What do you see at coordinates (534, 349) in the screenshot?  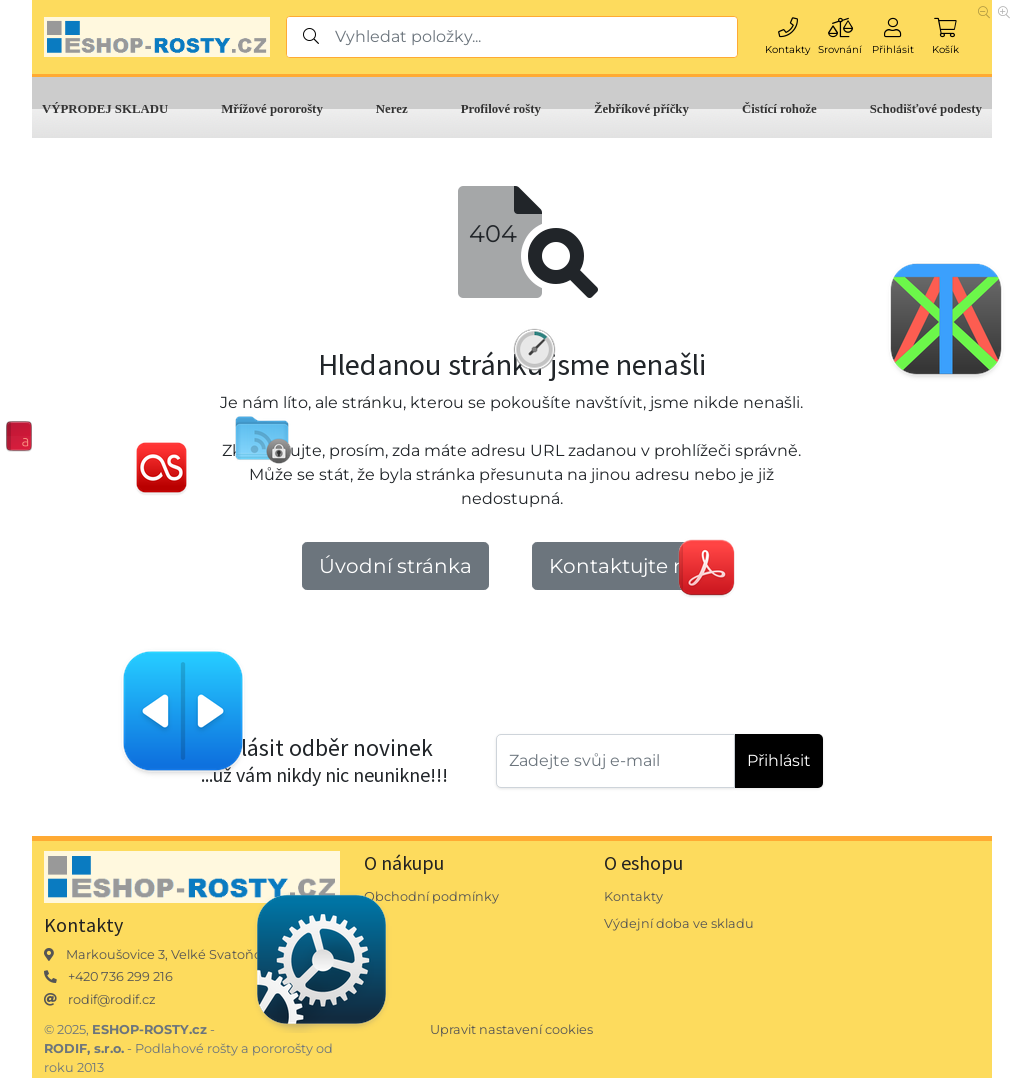 I see `open sysprof system profiler` at bounding box center [534, 349].